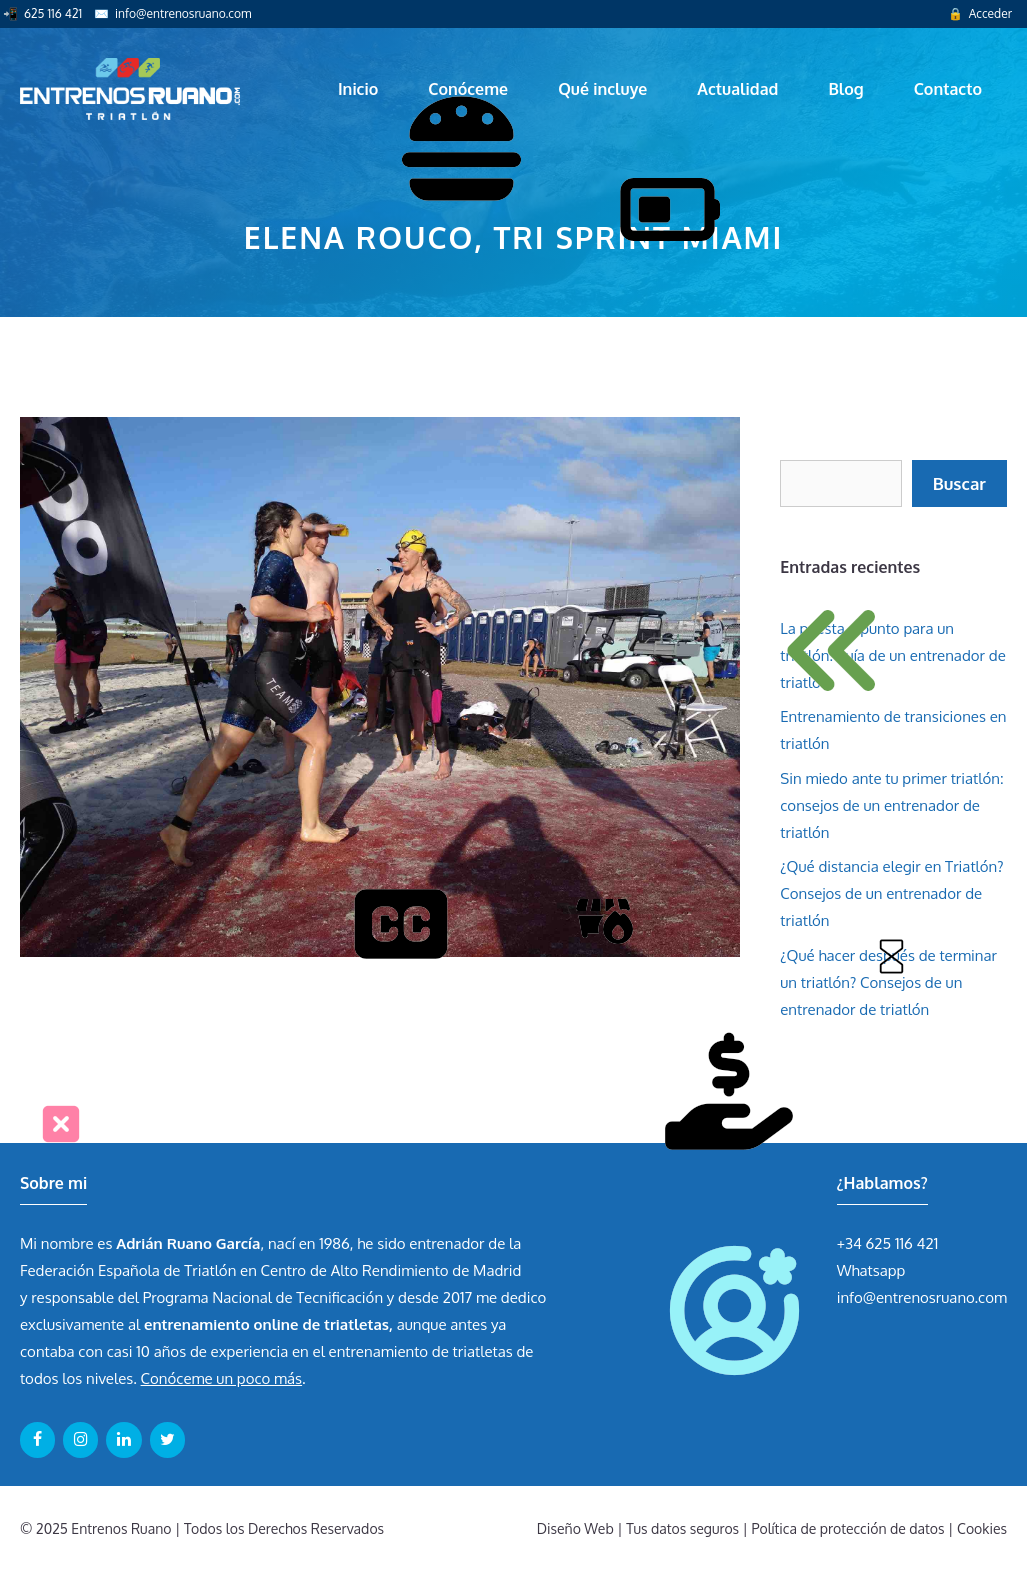 Image resolution: width=1027 pixels, height=1572 pixels. I want to click on enable closed captions for video content, so click(401, 924).